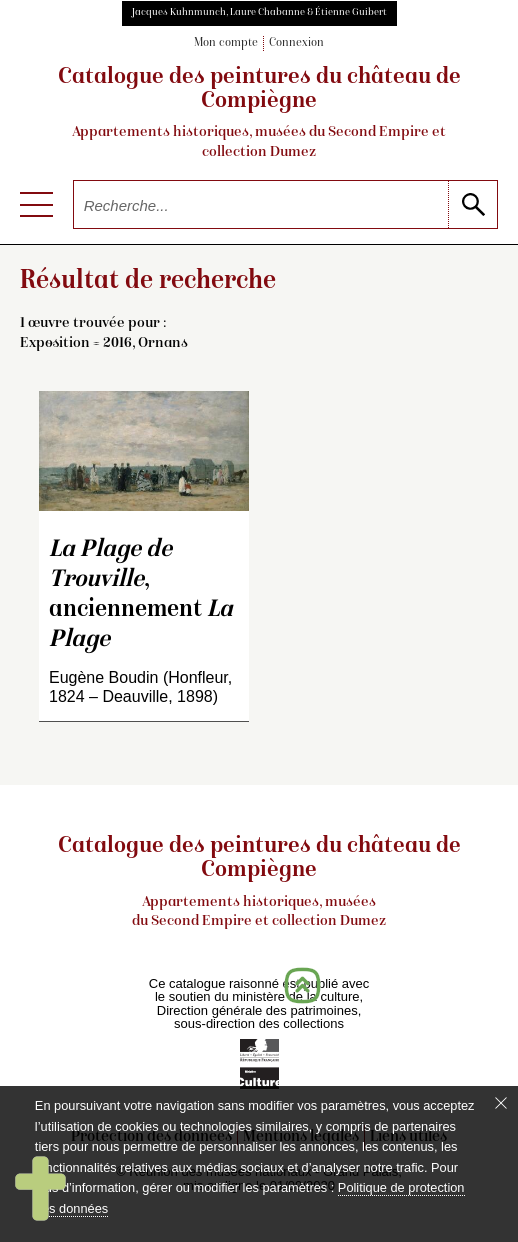 The height and width of the screenshot is (1242, 518). What do you see at coordinates (302, 985) in the screenshot?
I see `scroll to top of page` at bounding box center [302, 985].